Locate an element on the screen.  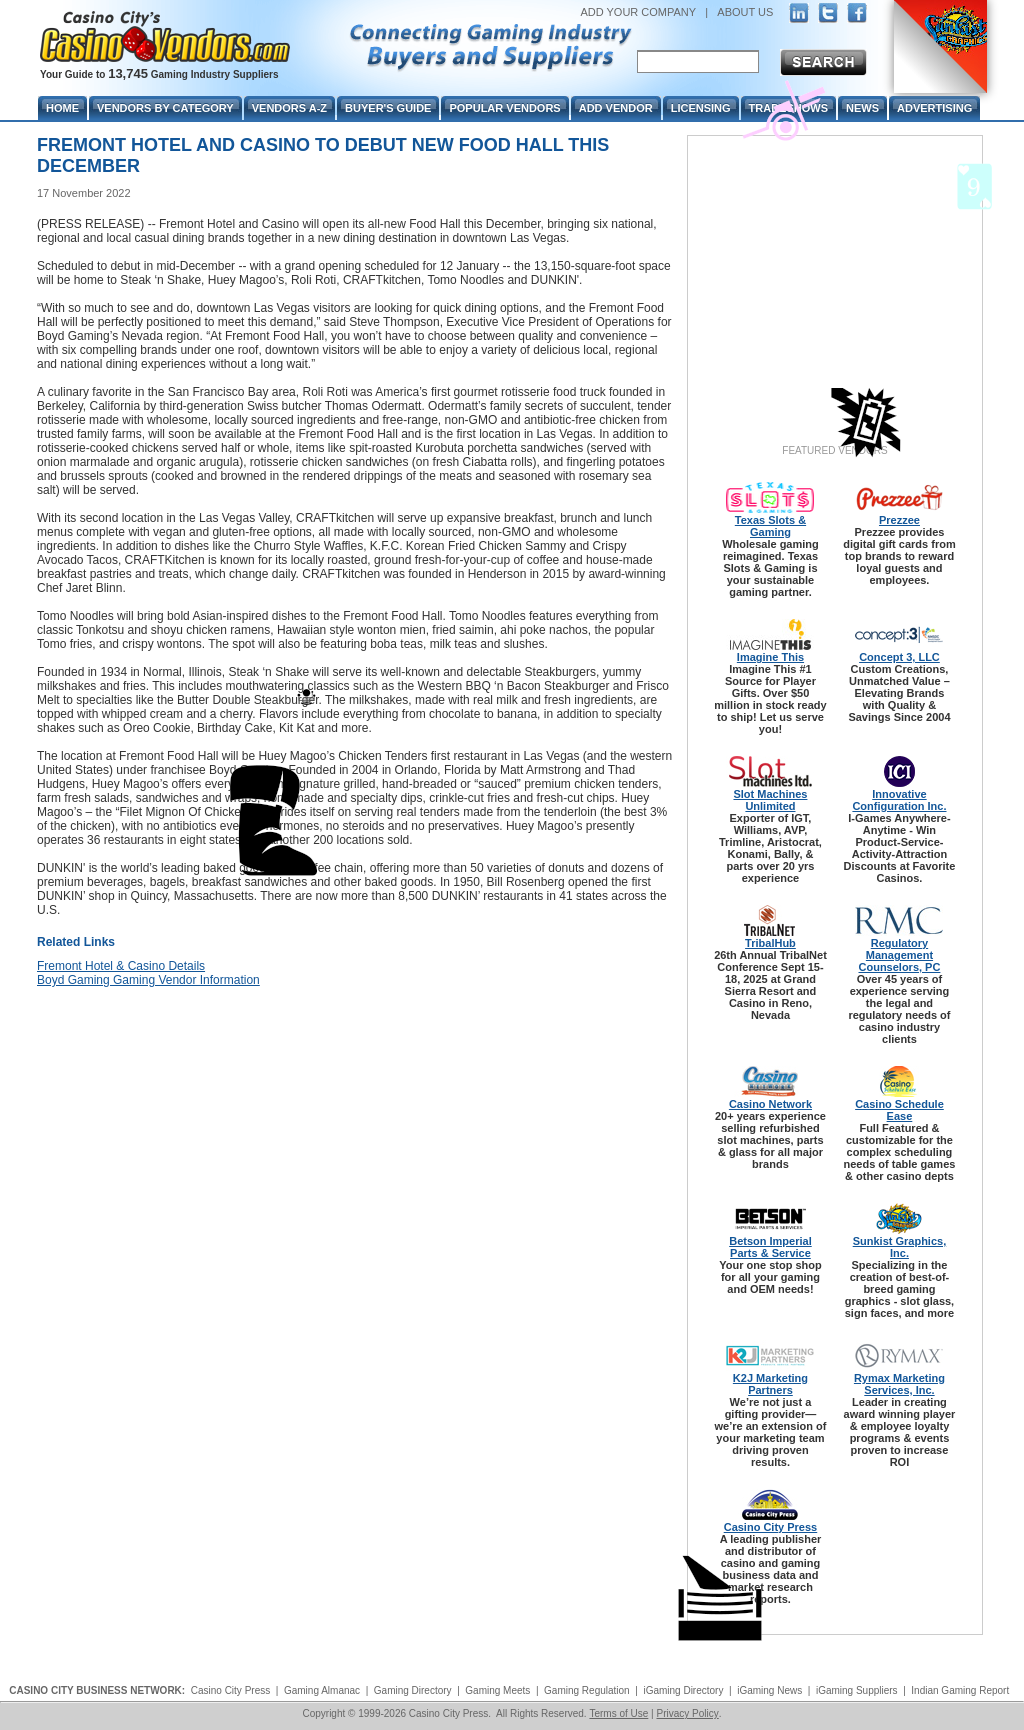
boost or recharge energy is located at coordinates (865, 422).